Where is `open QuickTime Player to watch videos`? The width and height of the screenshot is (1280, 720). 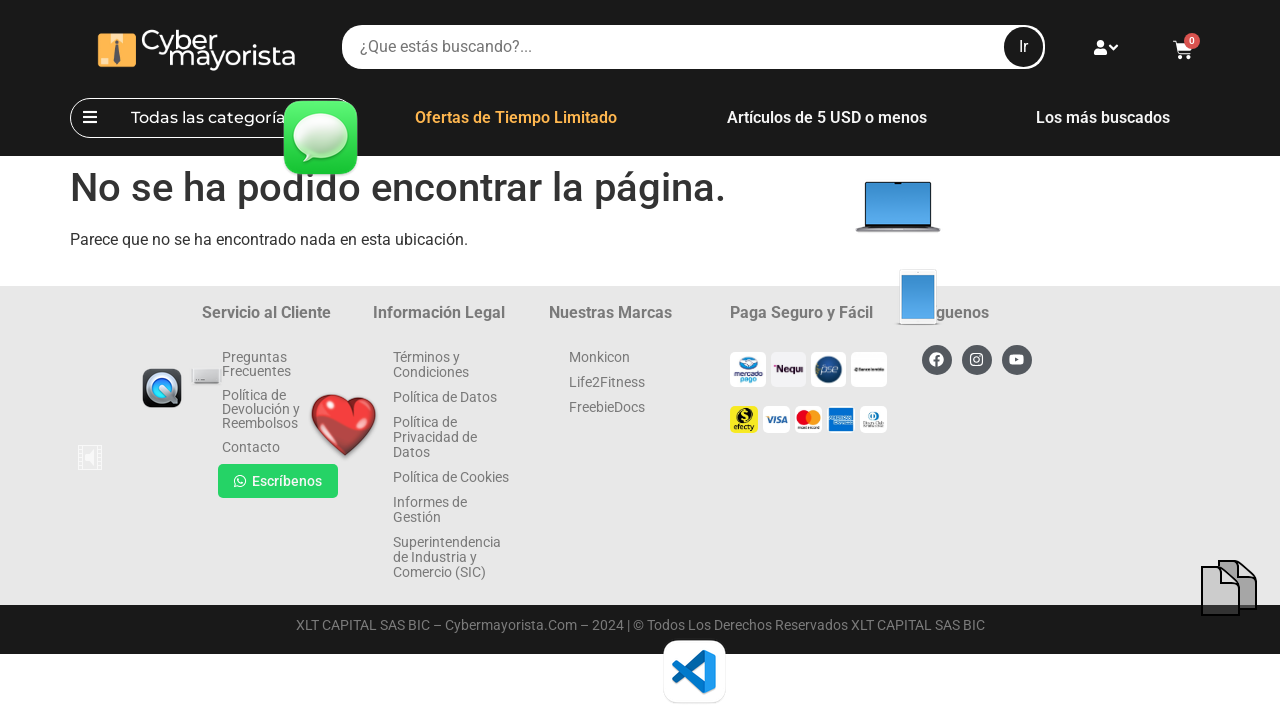 open QuickTime Player to watch videos is located at coordinates (162, 388).